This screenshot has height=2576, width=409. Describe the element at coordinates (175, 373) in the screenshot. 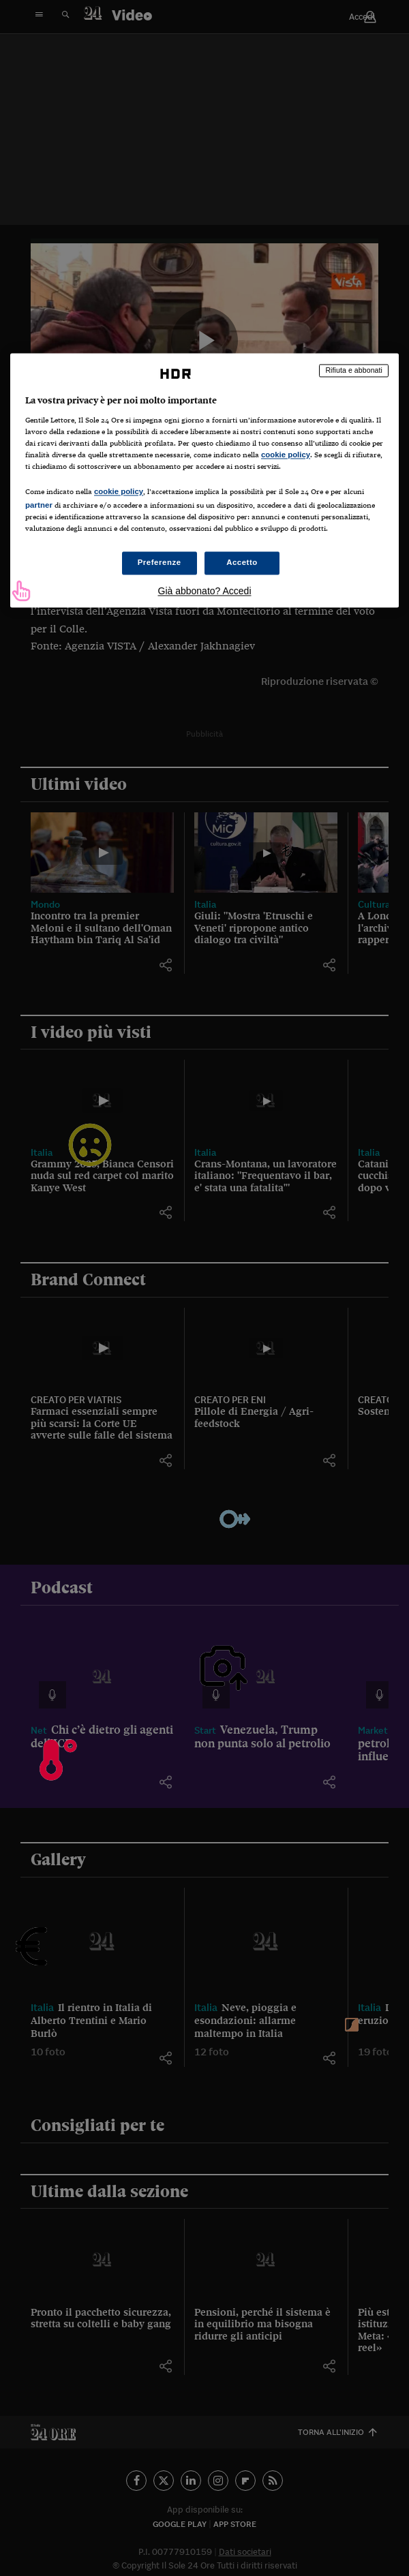

I see `enable HDR mode for photos` at that location.